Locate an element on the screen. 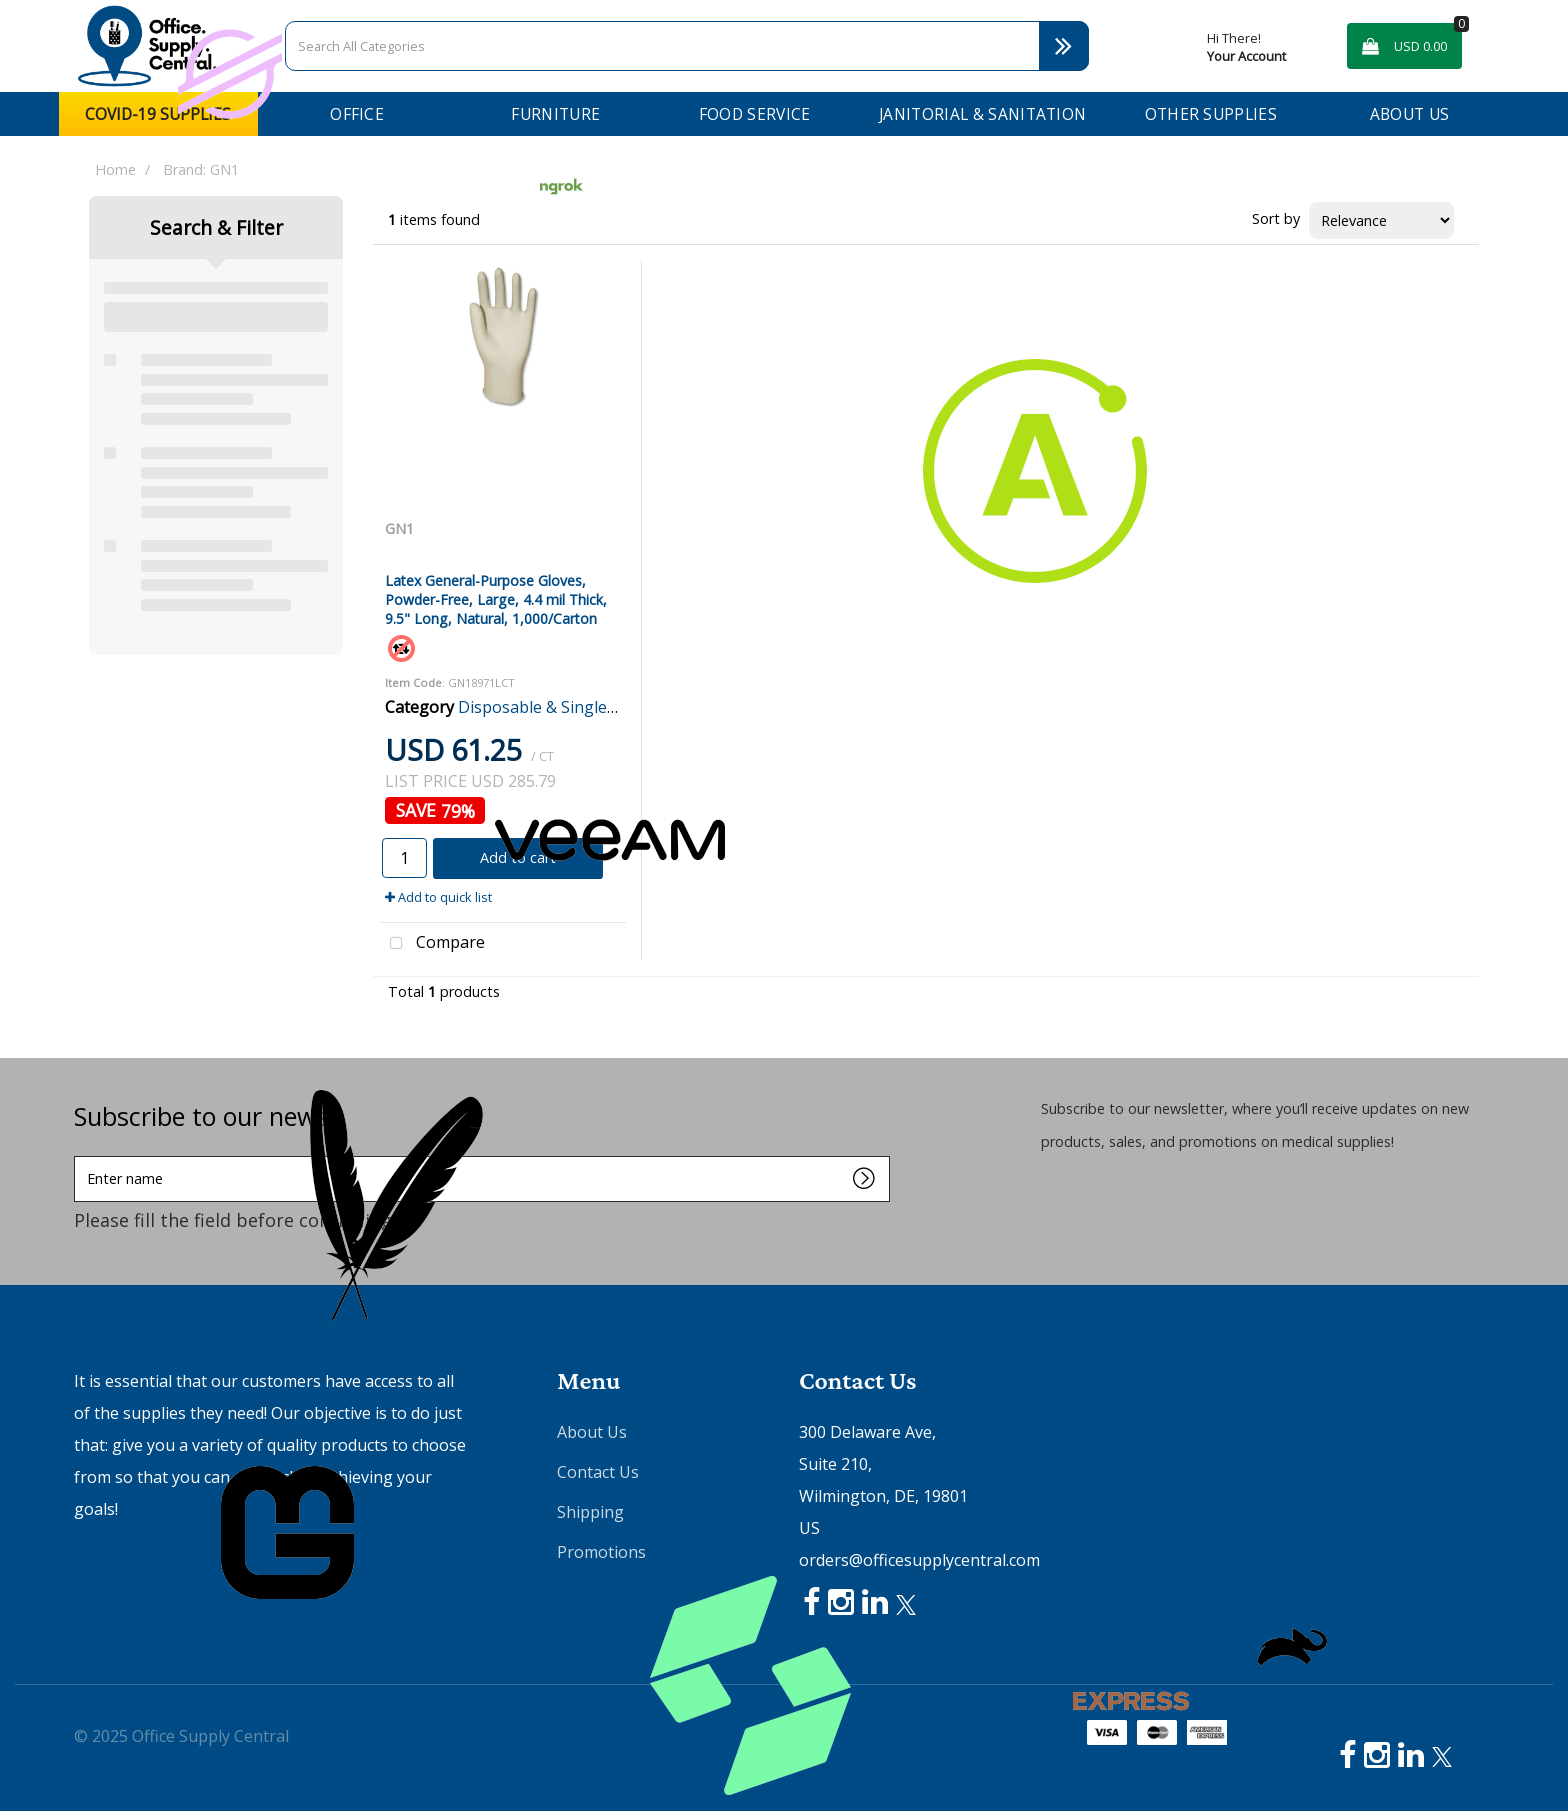 The height and width of the screenshot is (1811, 1568). ServBay application logo is located at coordinates (750, 1685).